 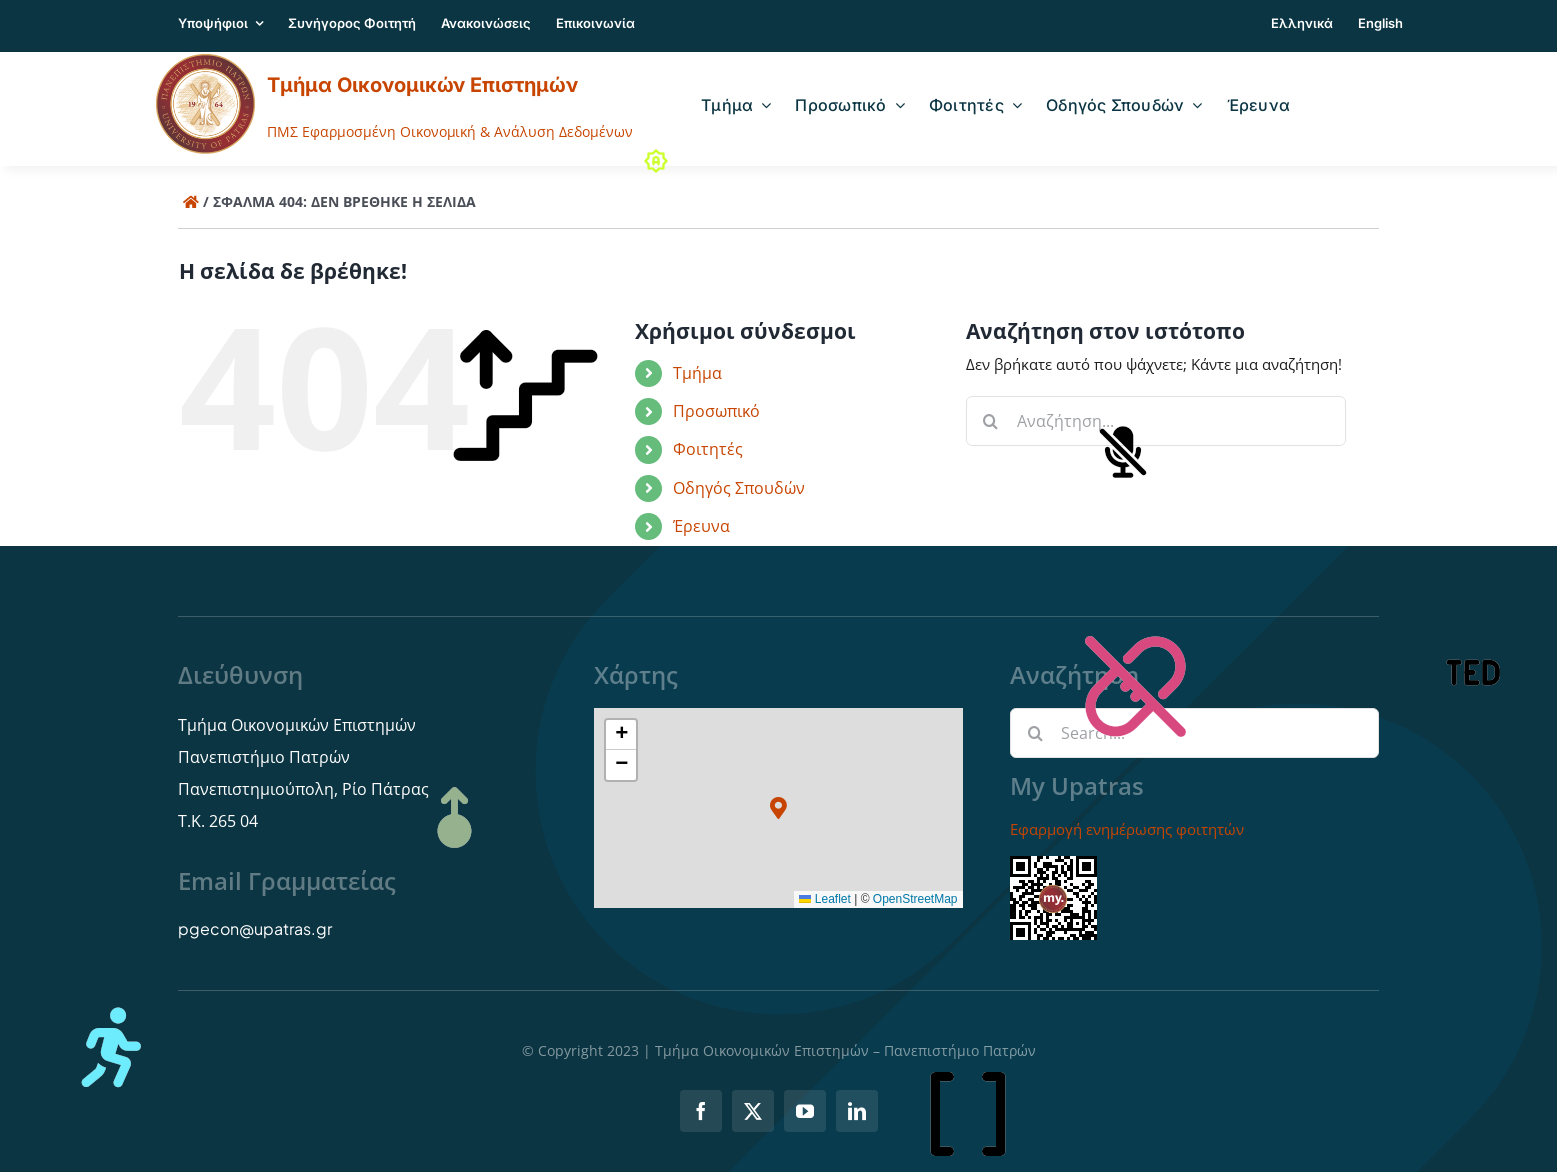 What do you see at coordinates (1474, 672) in the screenshot?
I see `open the TED app or website` at bounding box center [1474, 672].